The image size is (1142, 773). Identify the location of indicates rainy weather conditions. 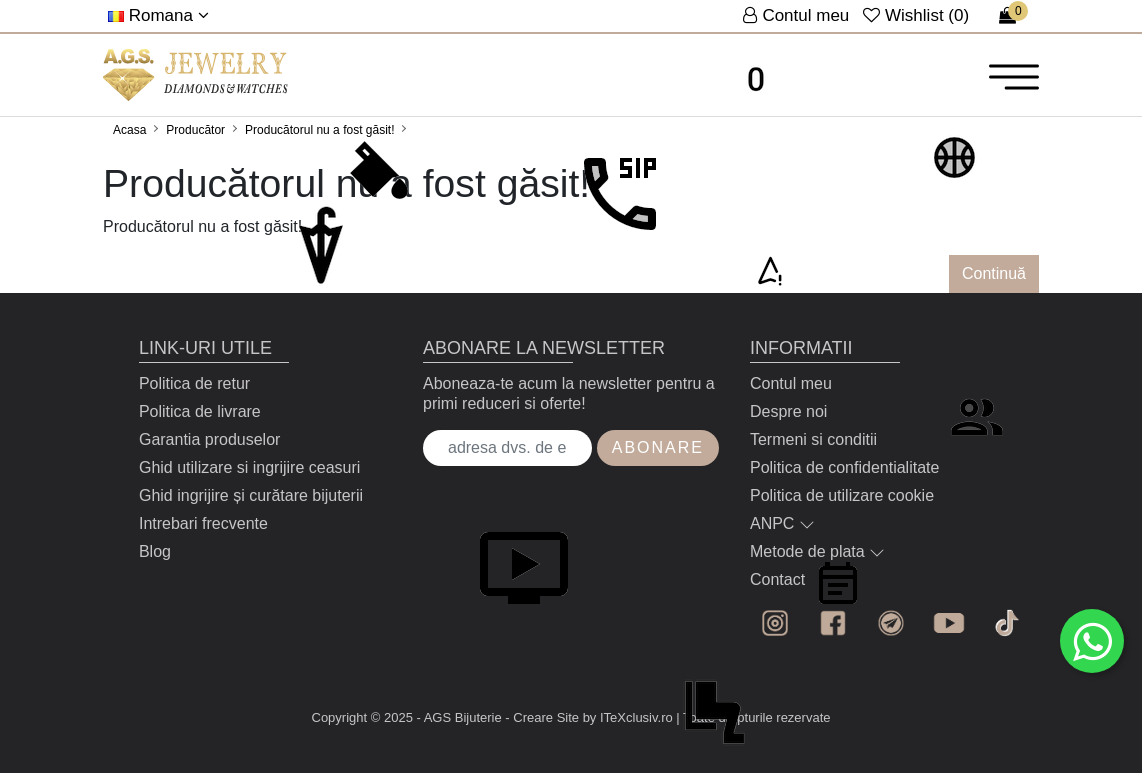
(321, 247).